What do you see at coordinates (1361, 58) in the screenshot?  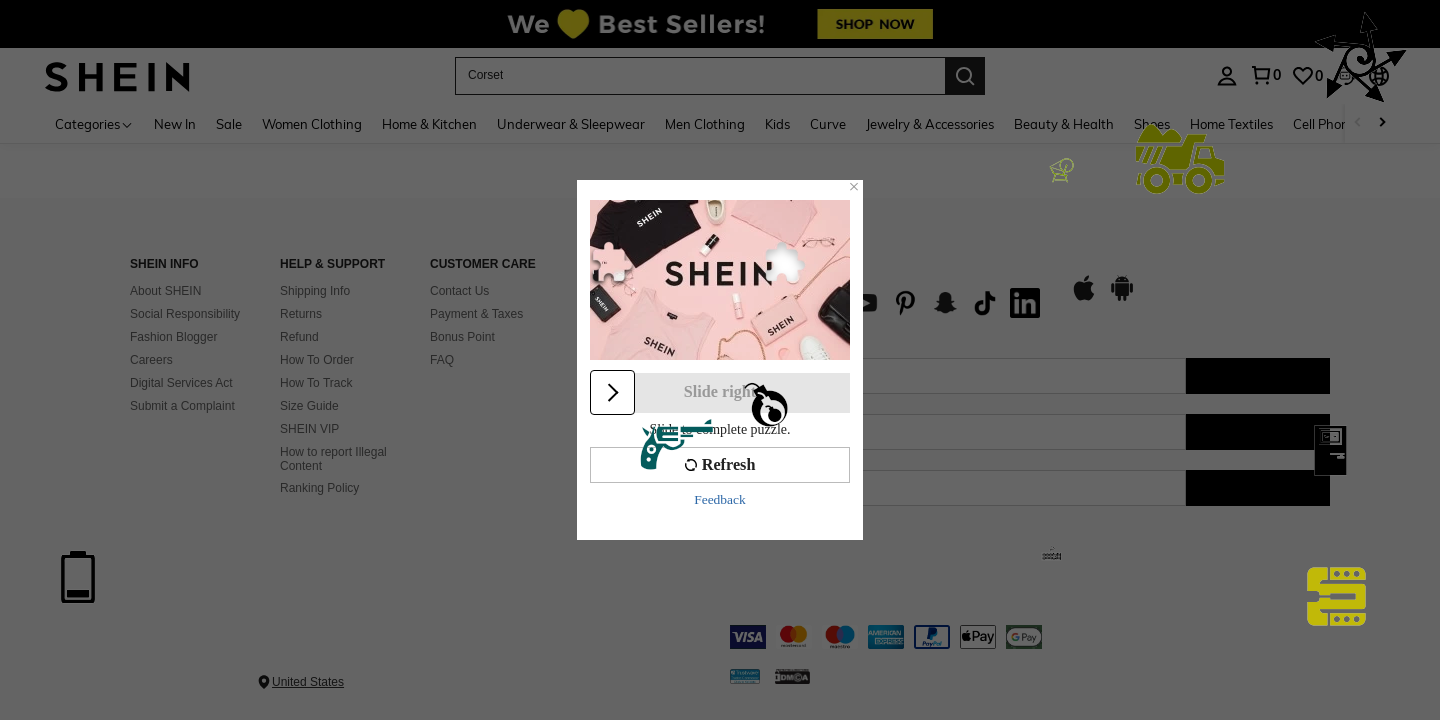 I see `indicates chaos or randomness effect` at bounding box center [1361, 58].